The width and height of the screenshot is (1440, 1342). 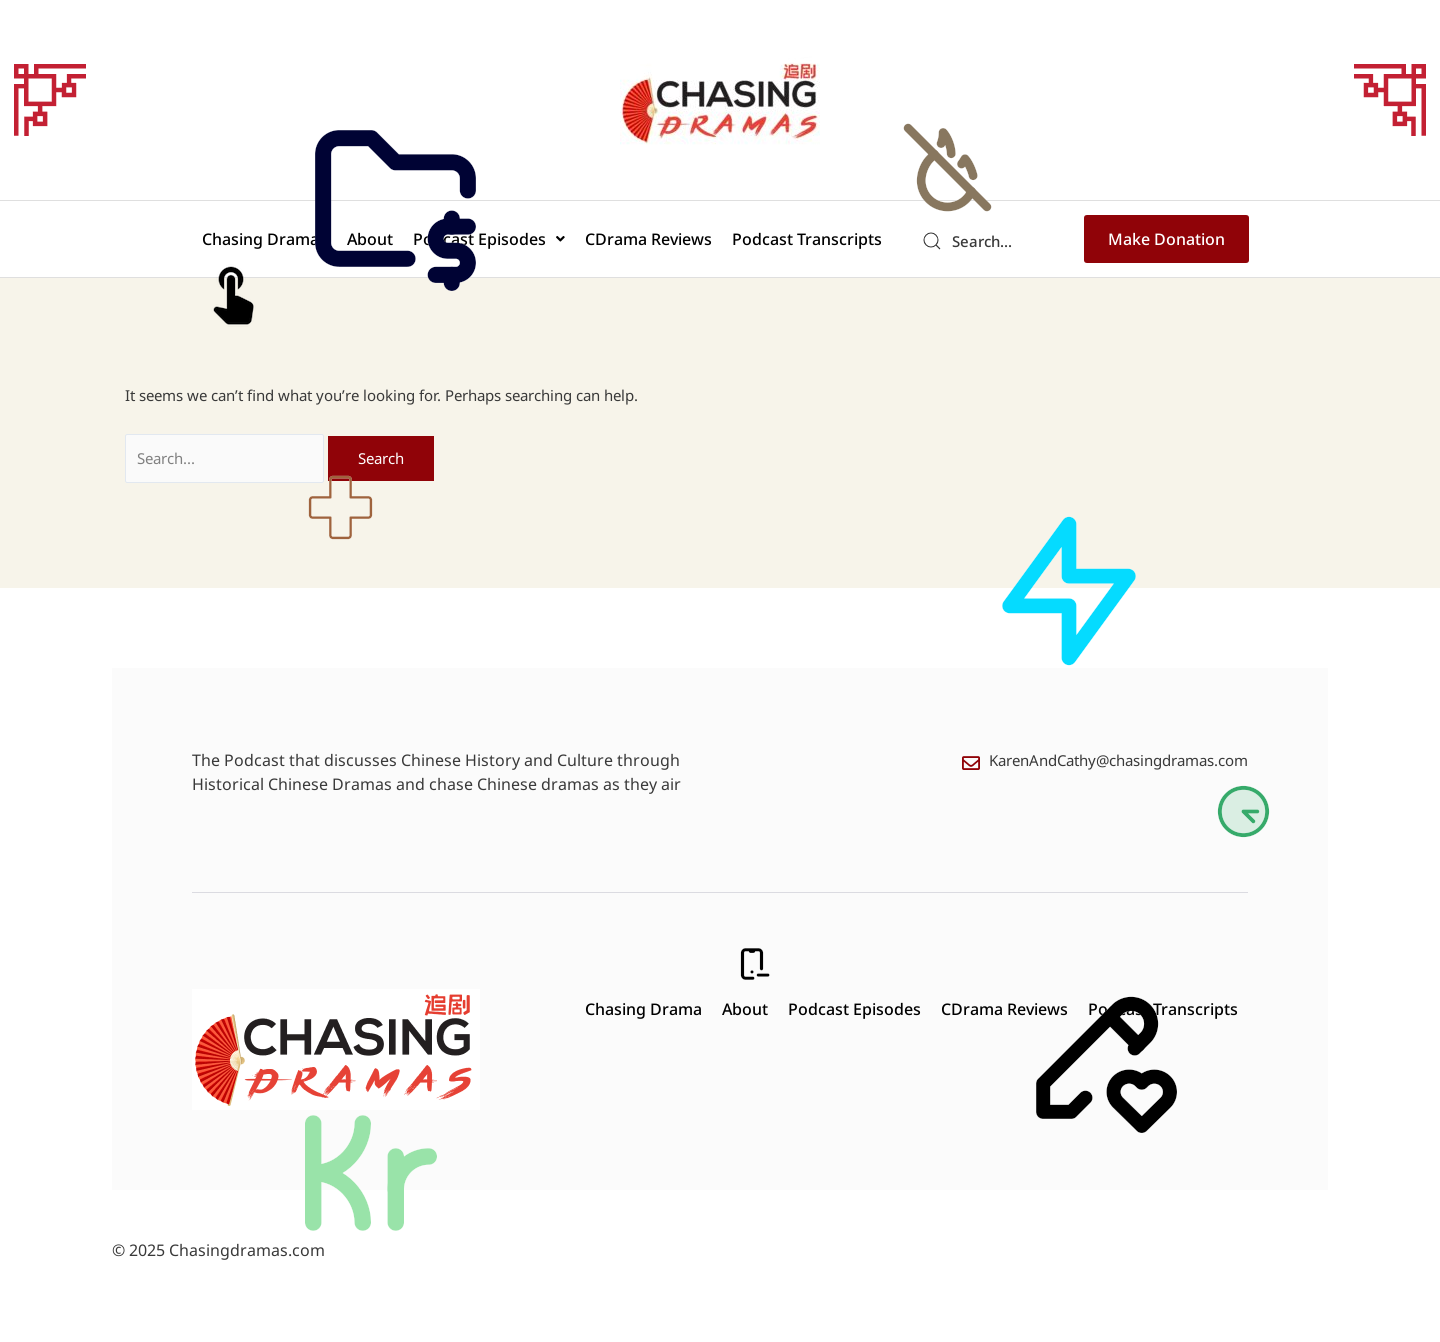 What do you see at coordinates (395, 202) in the screenshot?
I see `access financial documents folder` at bounding box center [395, 202].